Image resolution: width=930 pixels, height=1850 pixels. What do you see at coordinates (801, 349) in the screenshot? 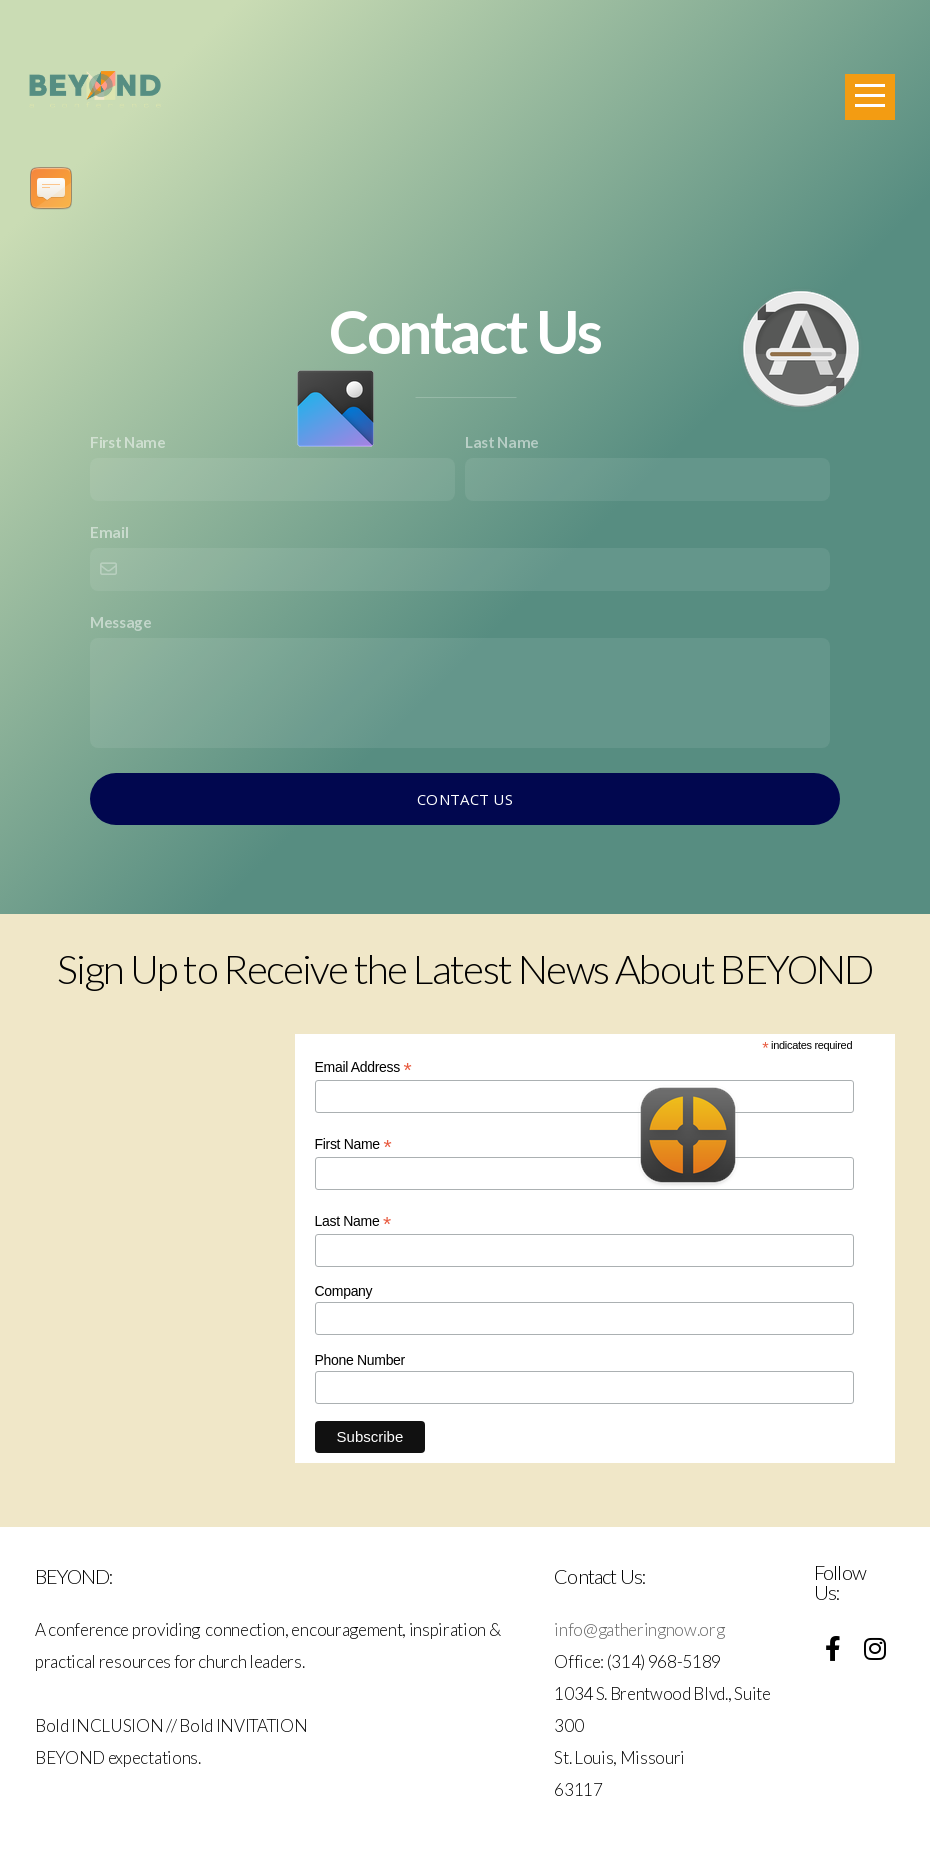
I see `check for available software updates` at bounding box center [801, 349].